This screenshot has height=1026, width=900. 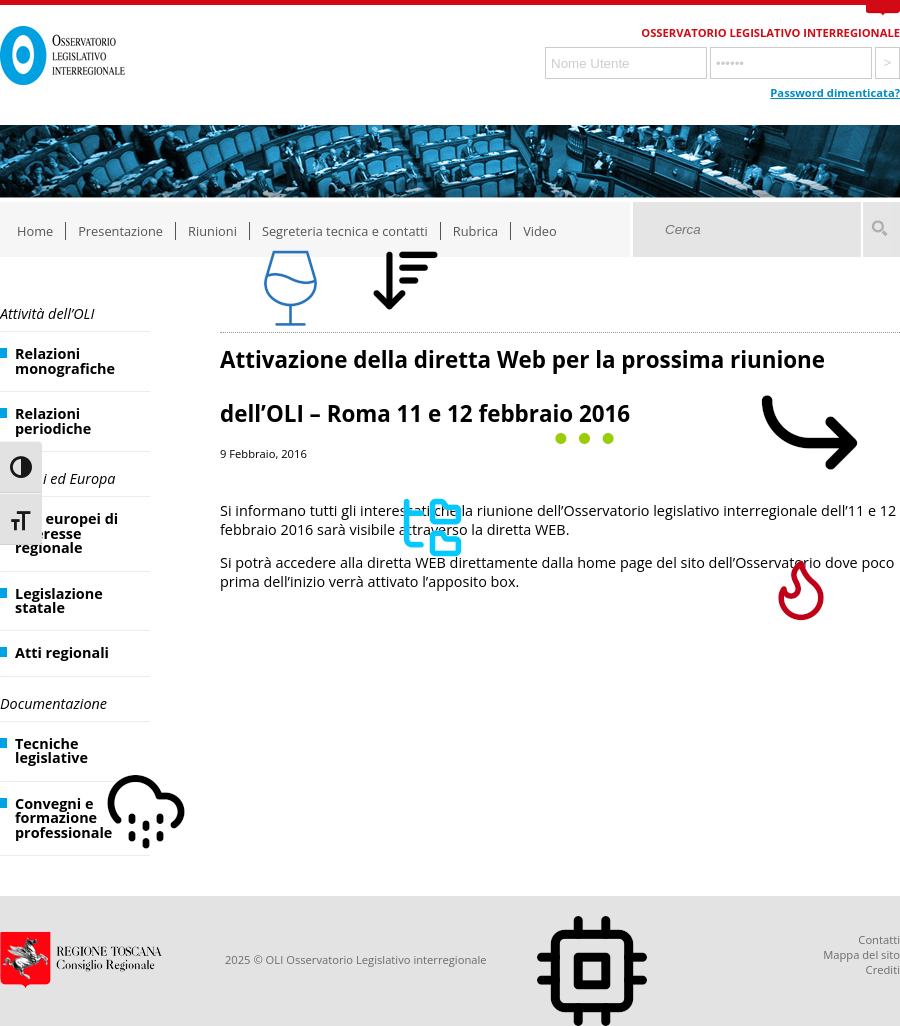 I want to click on open more options menu, so click(x=584, y=438).